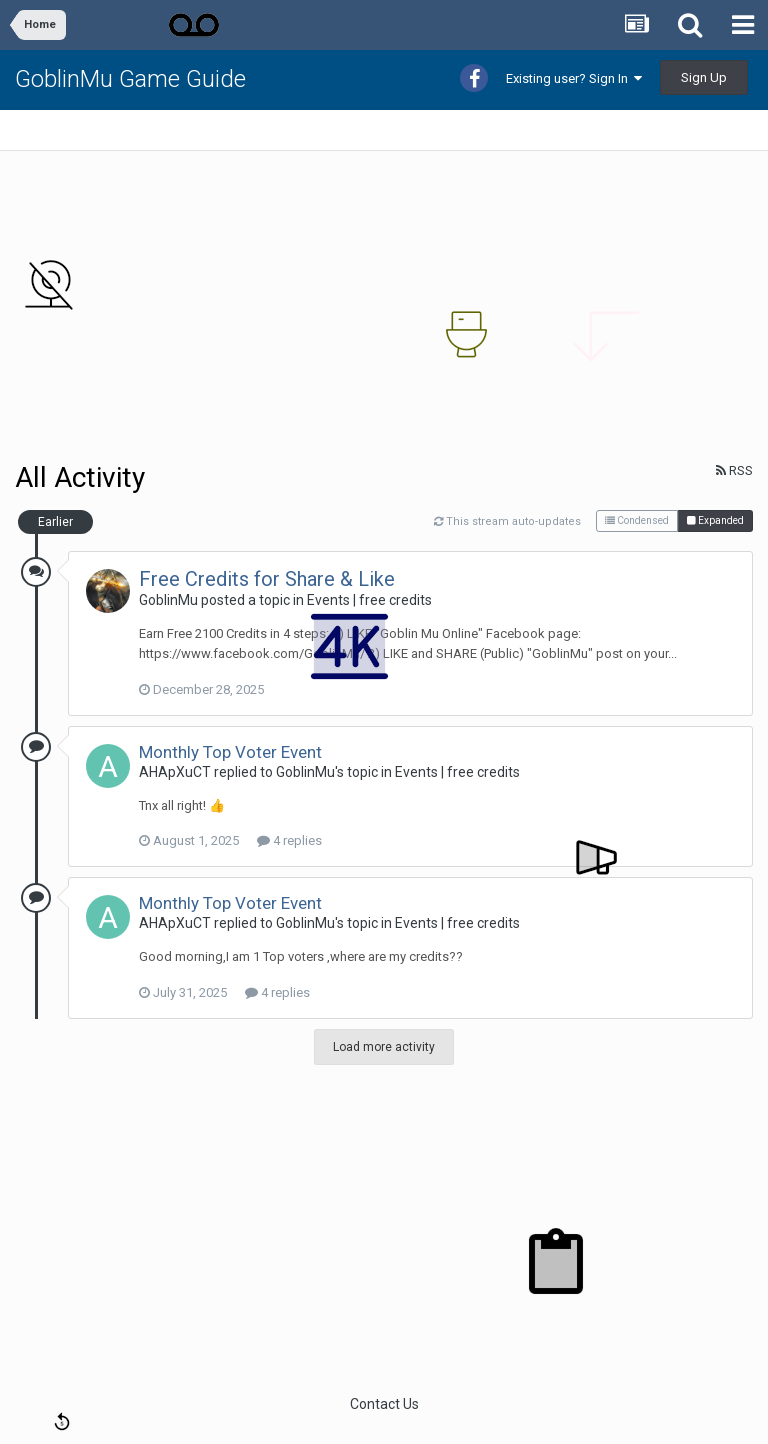  I want to click on locate nearby restrooms, so click(466, 333).